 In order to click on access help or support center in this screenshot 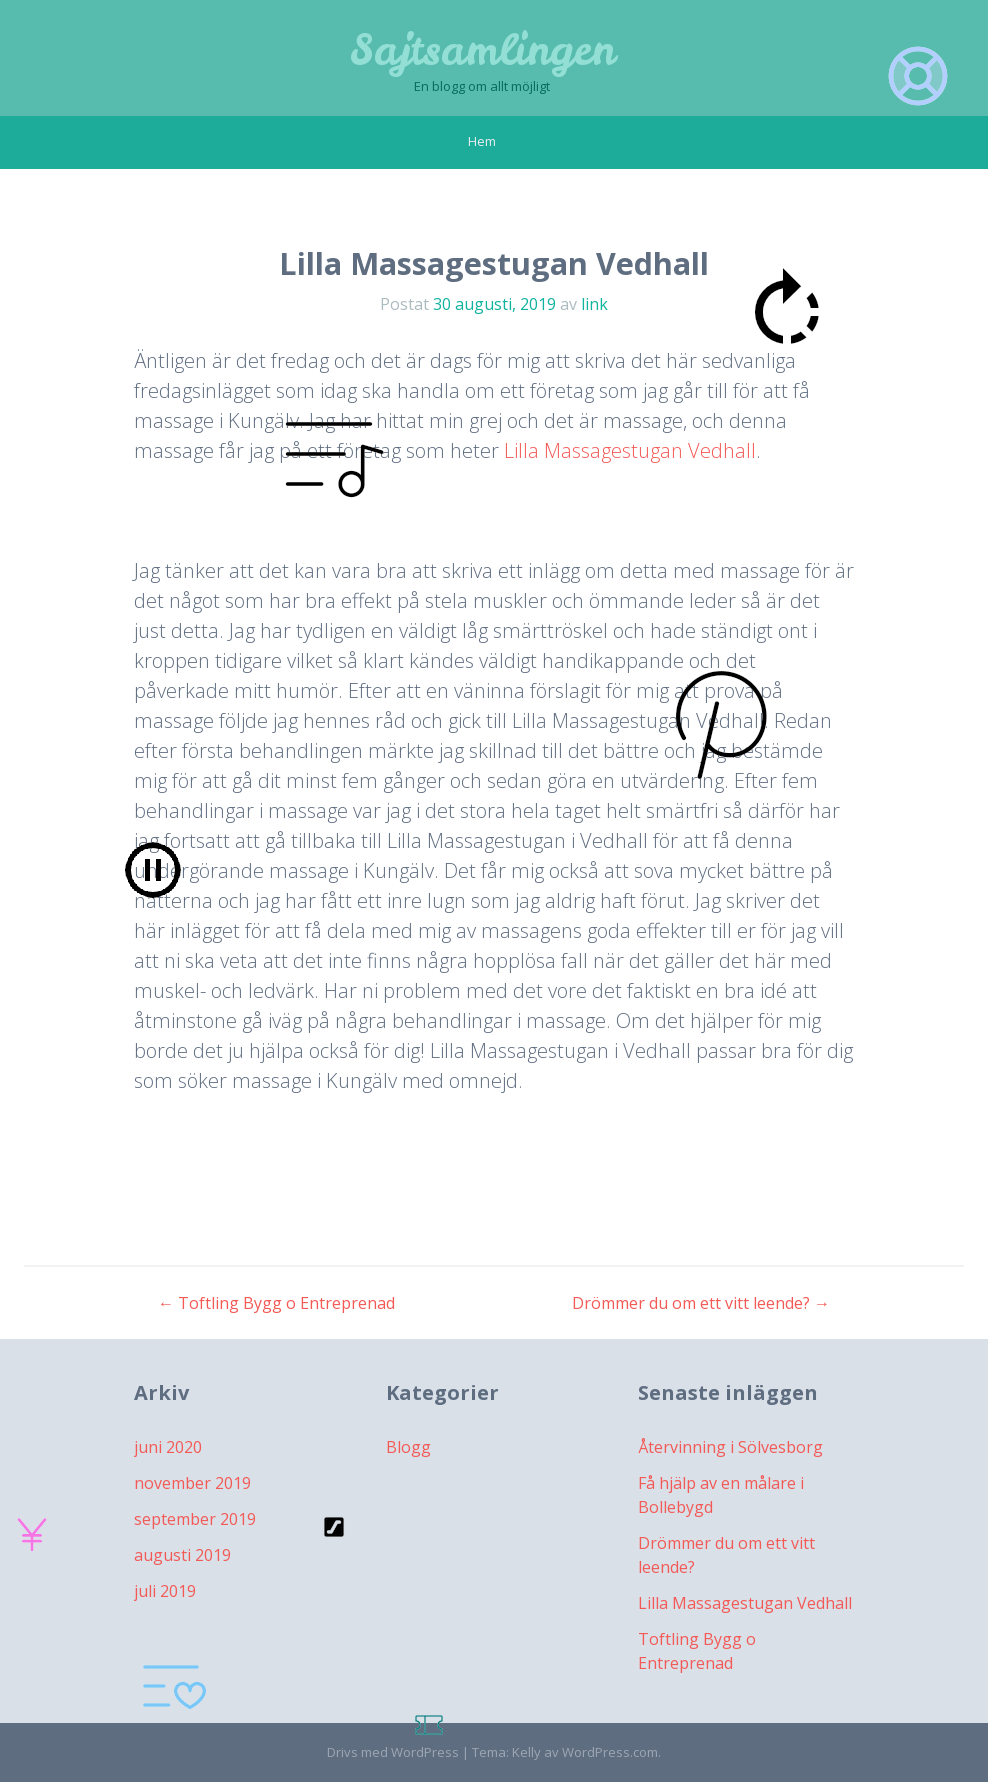, I will do `click(918, 76)`.